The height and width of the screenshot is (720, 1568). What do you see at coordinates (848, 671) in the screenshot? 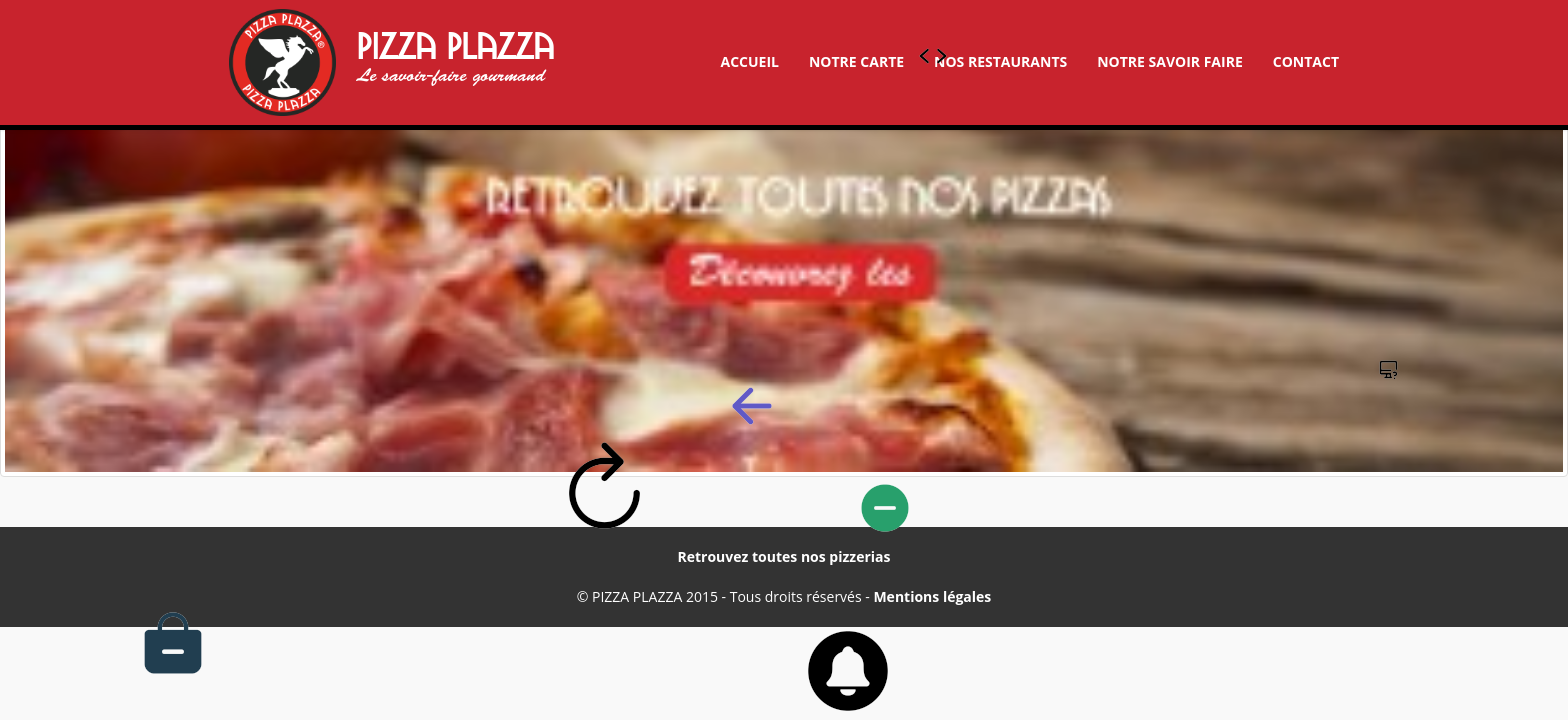
I see `view notifications` at bounding box center [848, 671].